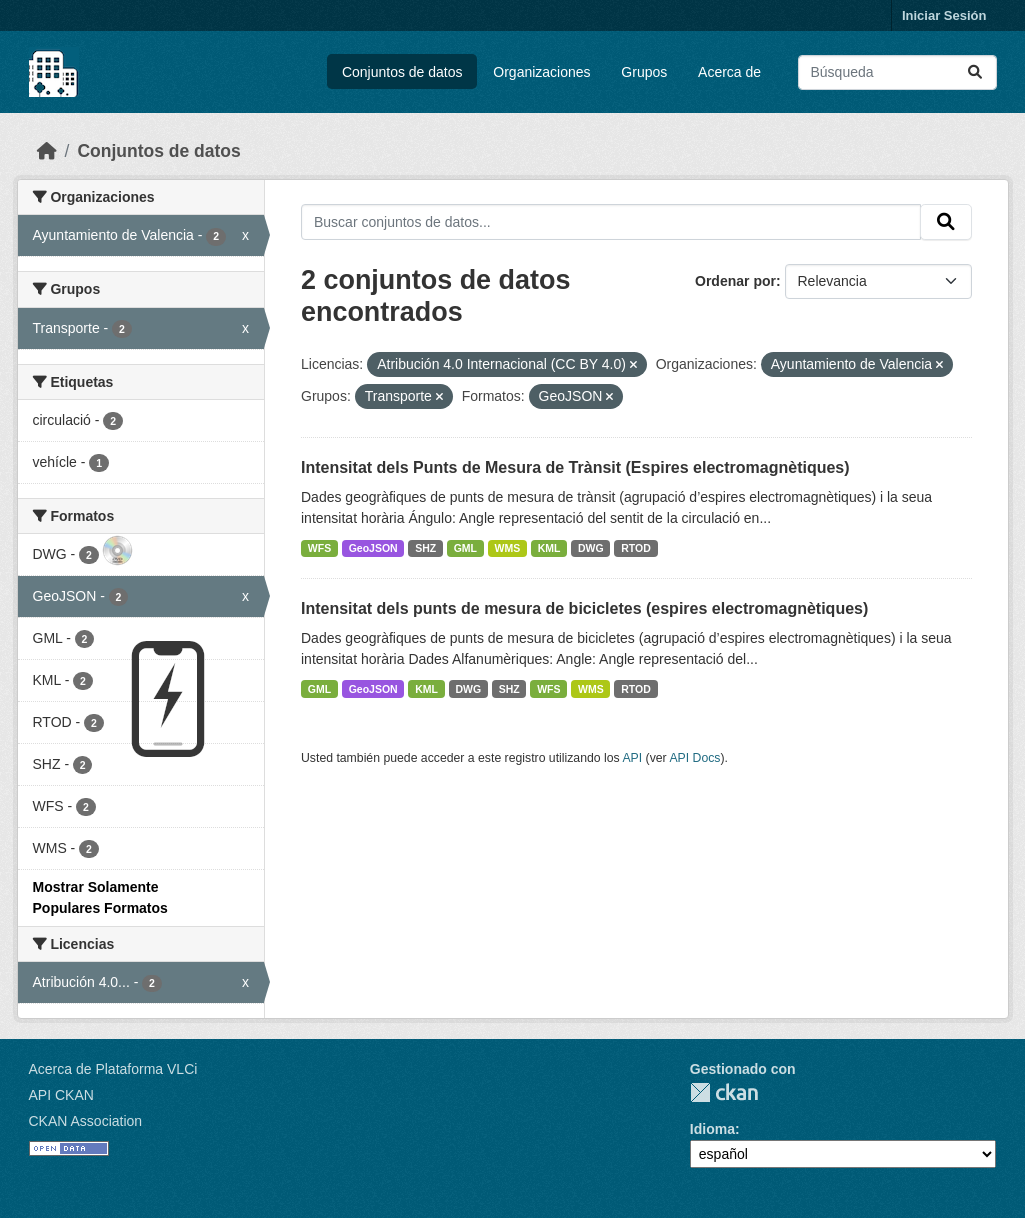 The image size is (1025, 1218). I want to click on view phone battery status, so click(168, 699).